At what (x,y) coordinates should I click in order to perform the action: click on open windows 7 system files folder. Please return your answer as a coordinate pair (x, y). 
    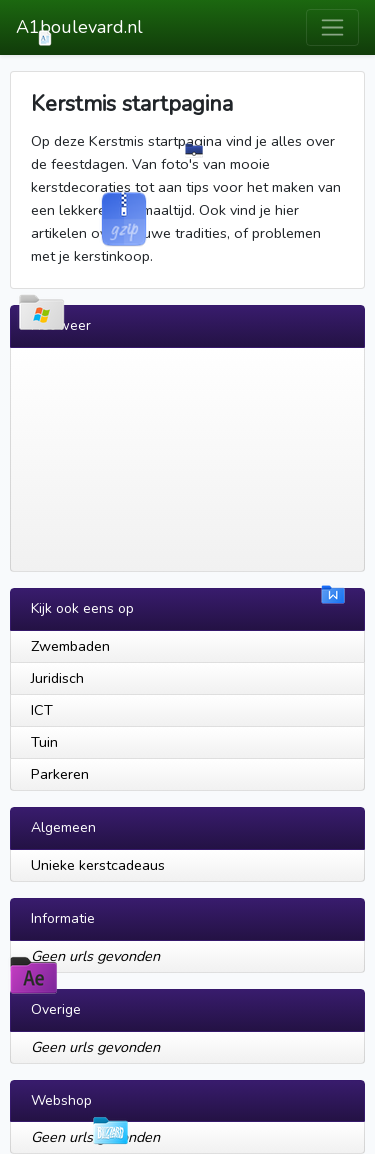
    Looking at the image, I should click on (41, 313).